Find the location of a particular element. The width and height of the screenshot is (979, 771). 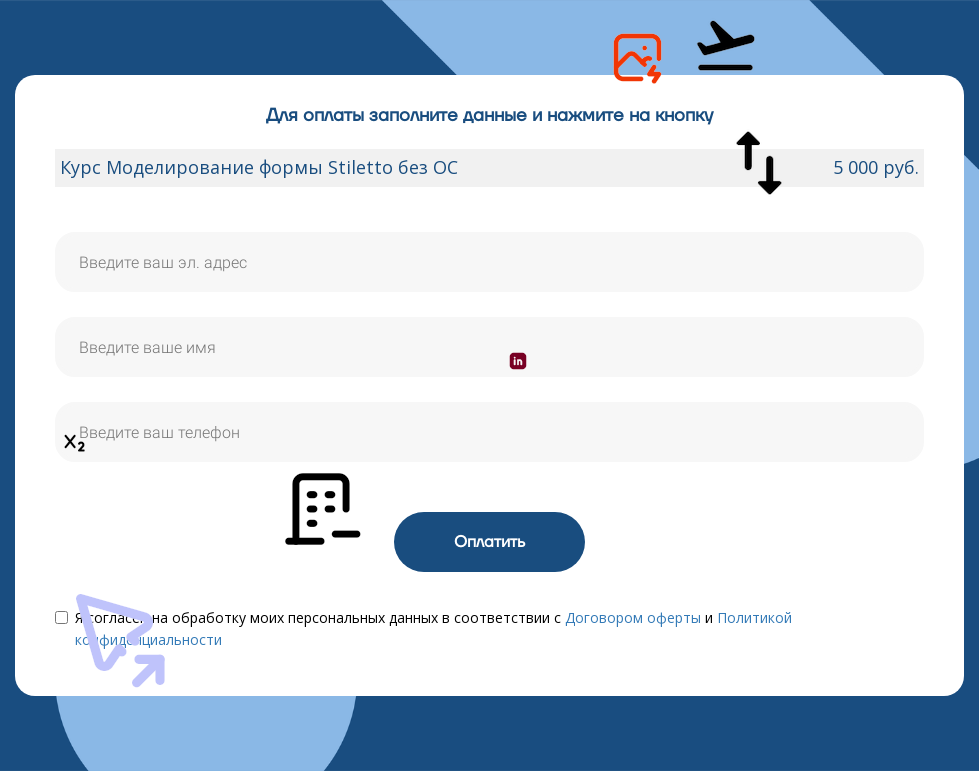

swap or reverse the order of items is located at coordinates (759, 163).